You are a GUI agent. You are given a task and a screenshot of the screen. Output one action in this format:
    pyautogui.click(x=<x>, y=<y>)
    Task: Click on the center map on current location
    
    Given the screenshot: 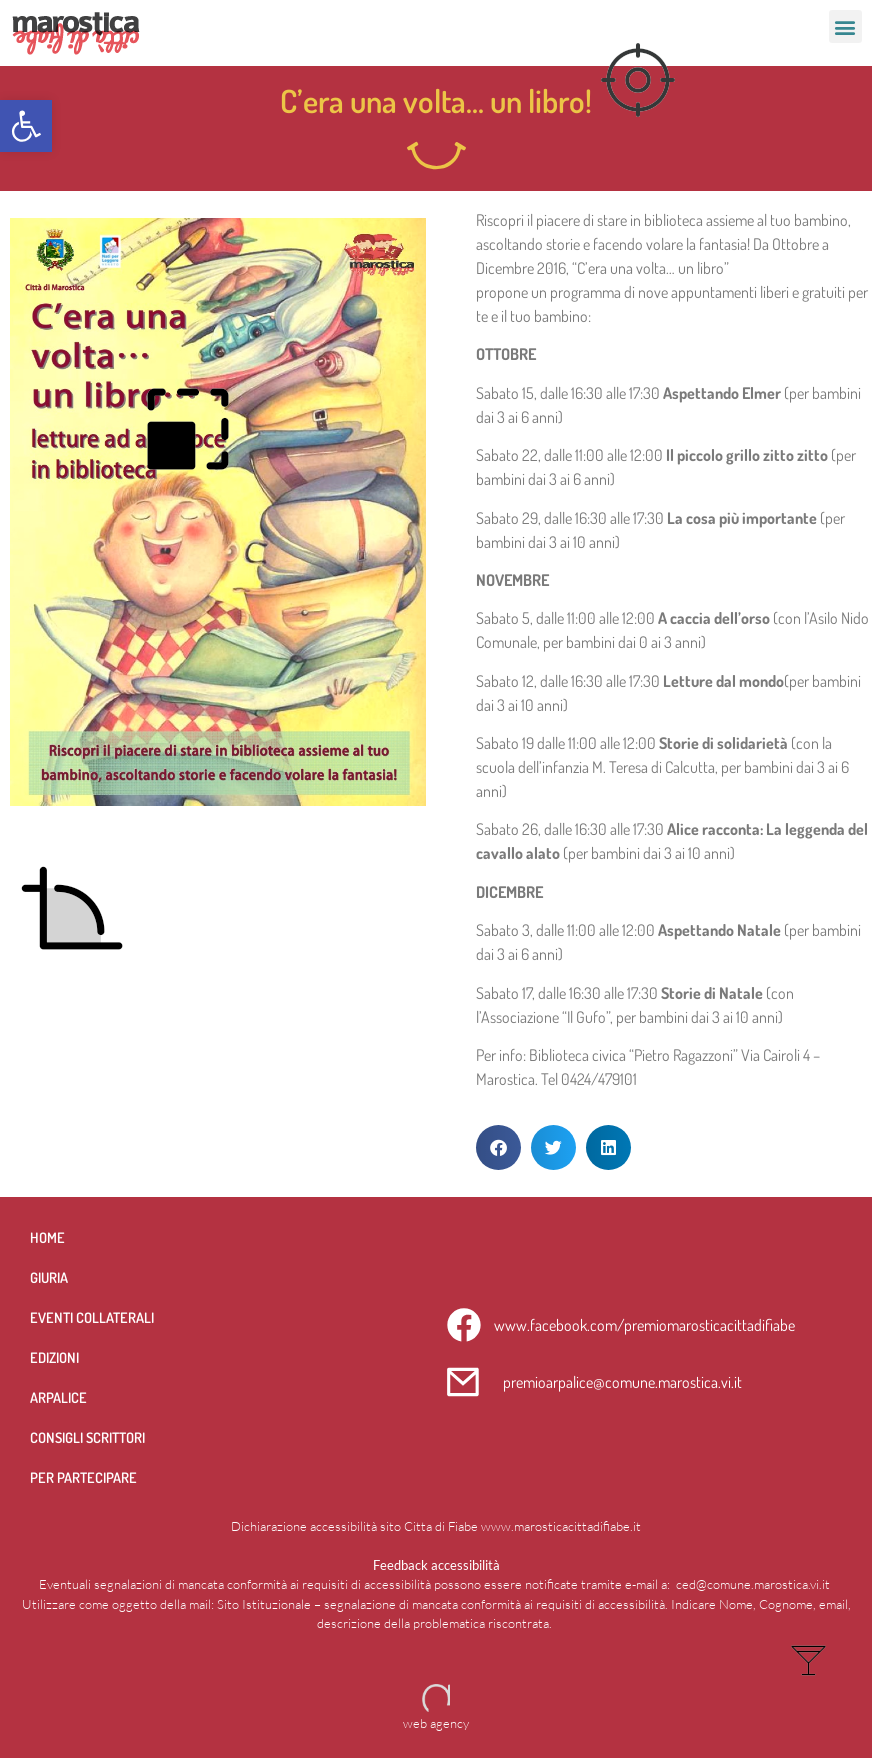 What is the action you would take?
    pyautogui.click(x=638, y=80)
    